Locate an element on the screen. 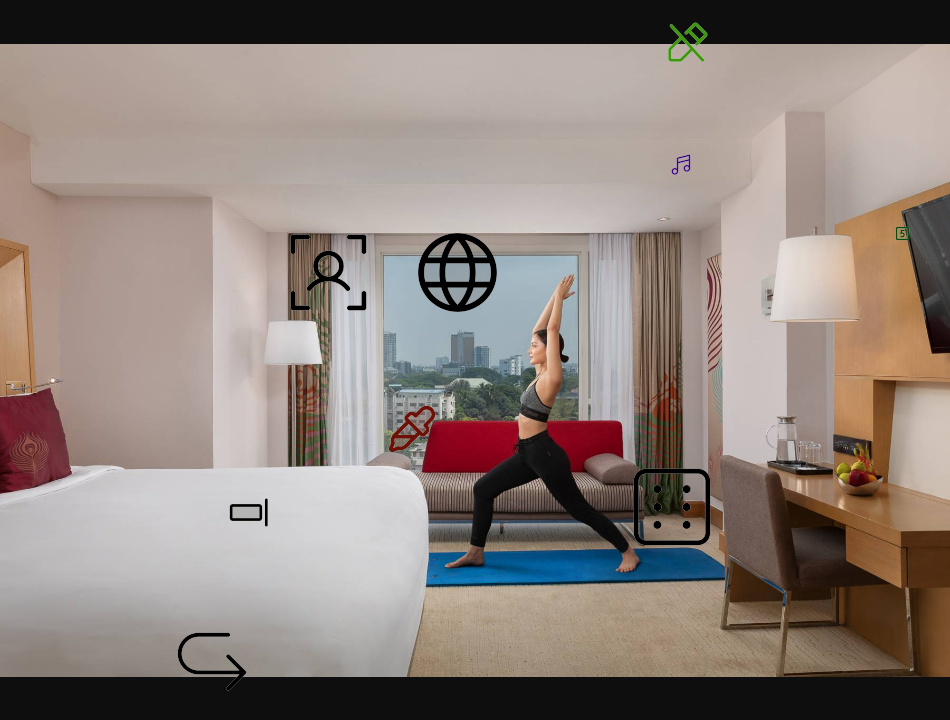 The width and height of the screenshot is (950, 720). align content to the right is located at coordinates (249, 512).